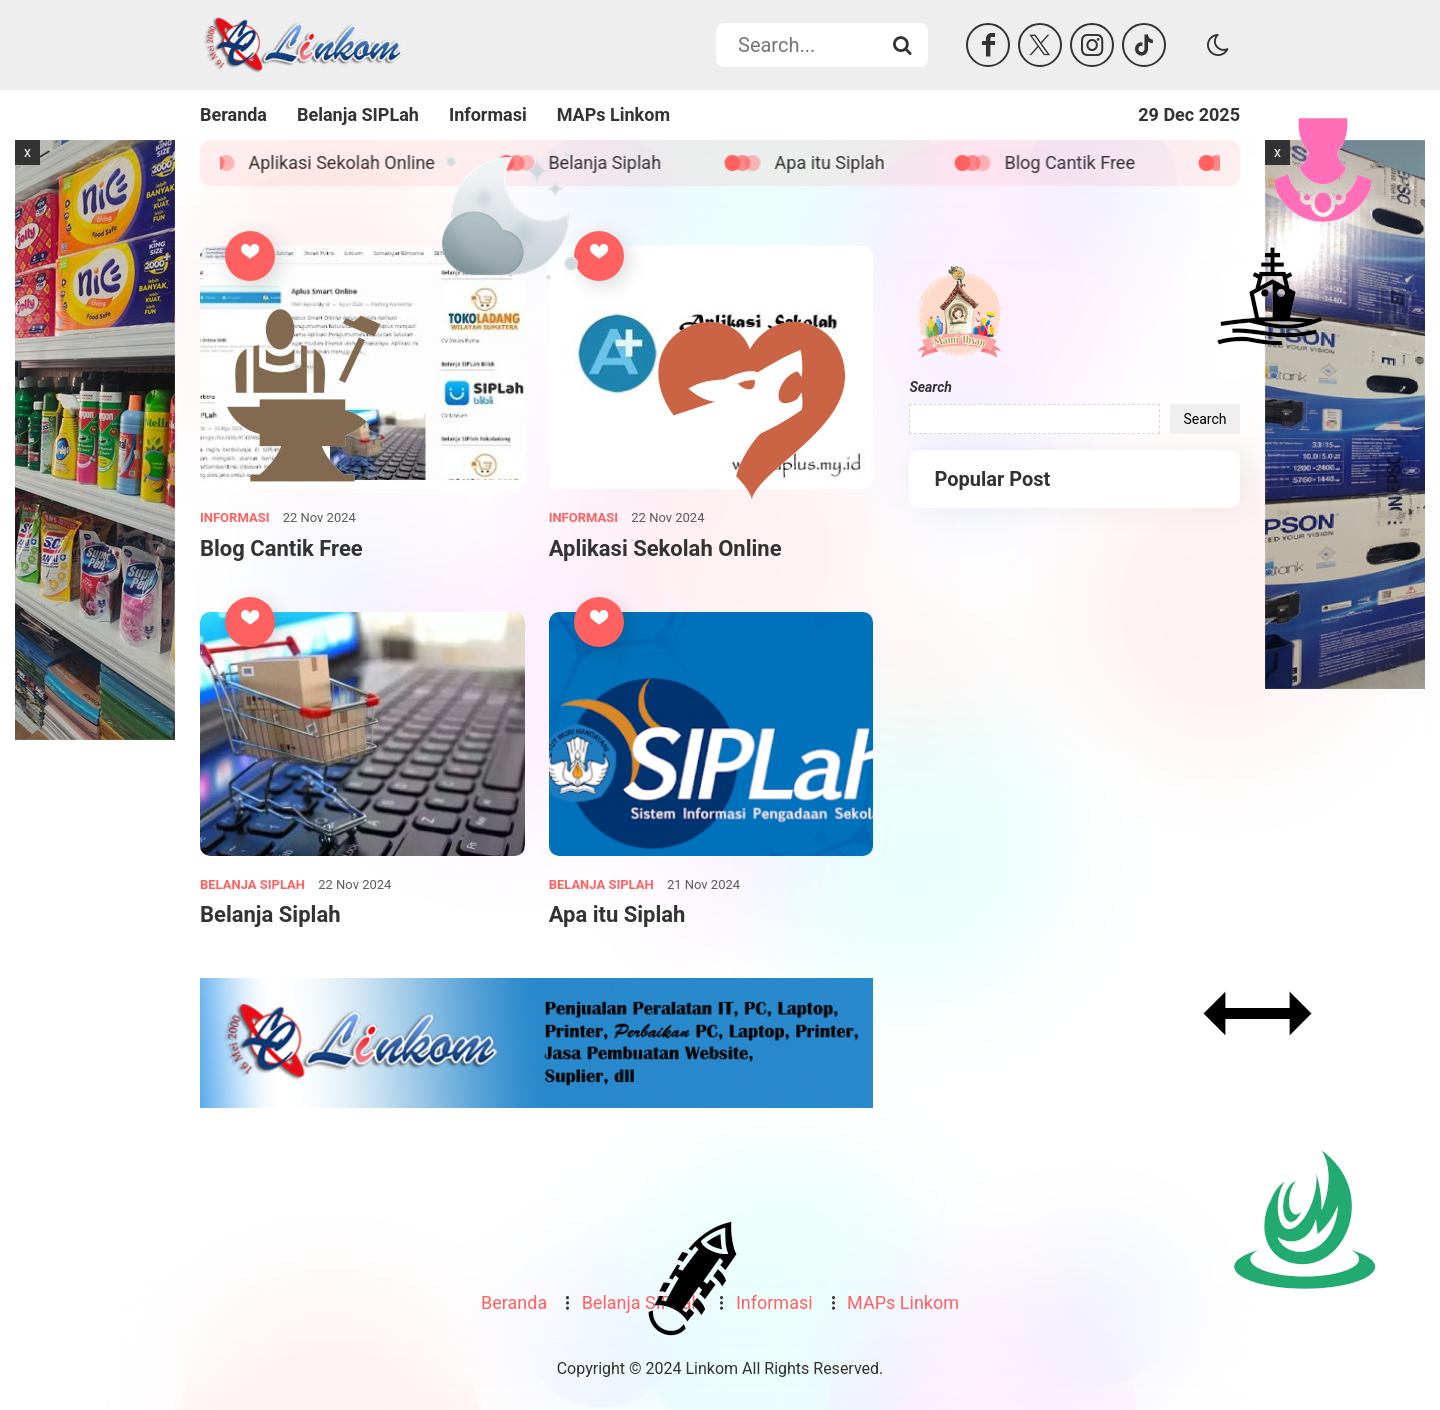 Image resolution: width=1440 pixels, height=1410 pixels. Describe the element at coordinates (1305, 1218) in the screenshot. I see `indicates a fire hazard or danger zone` at that location.